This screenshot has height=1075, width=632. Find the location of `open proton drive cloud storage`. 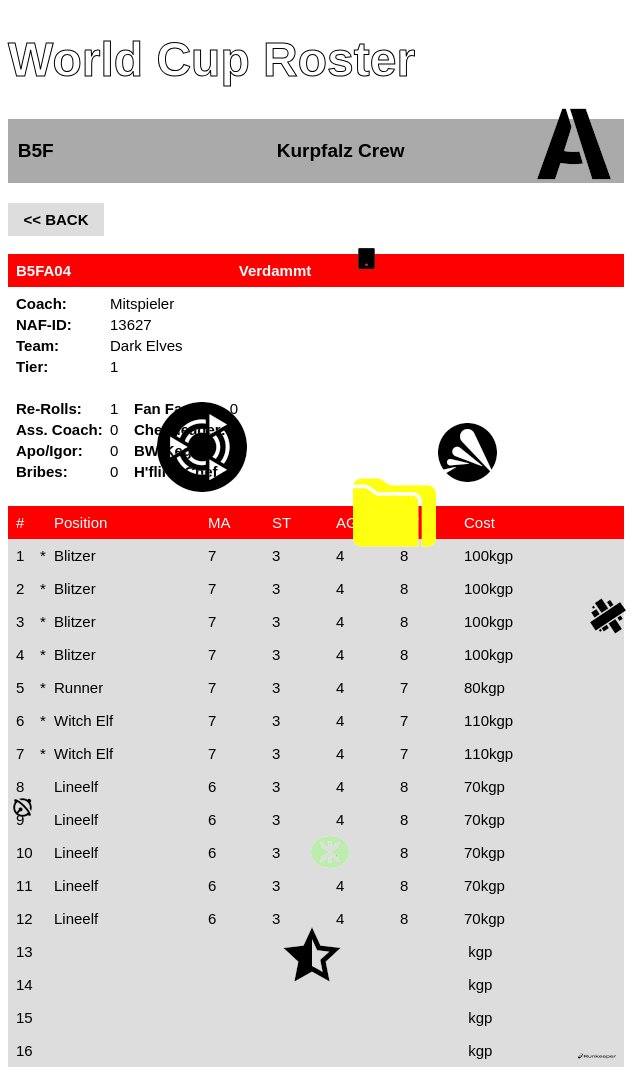

open proton drive cloud storage is located at coordinates (394, 512).